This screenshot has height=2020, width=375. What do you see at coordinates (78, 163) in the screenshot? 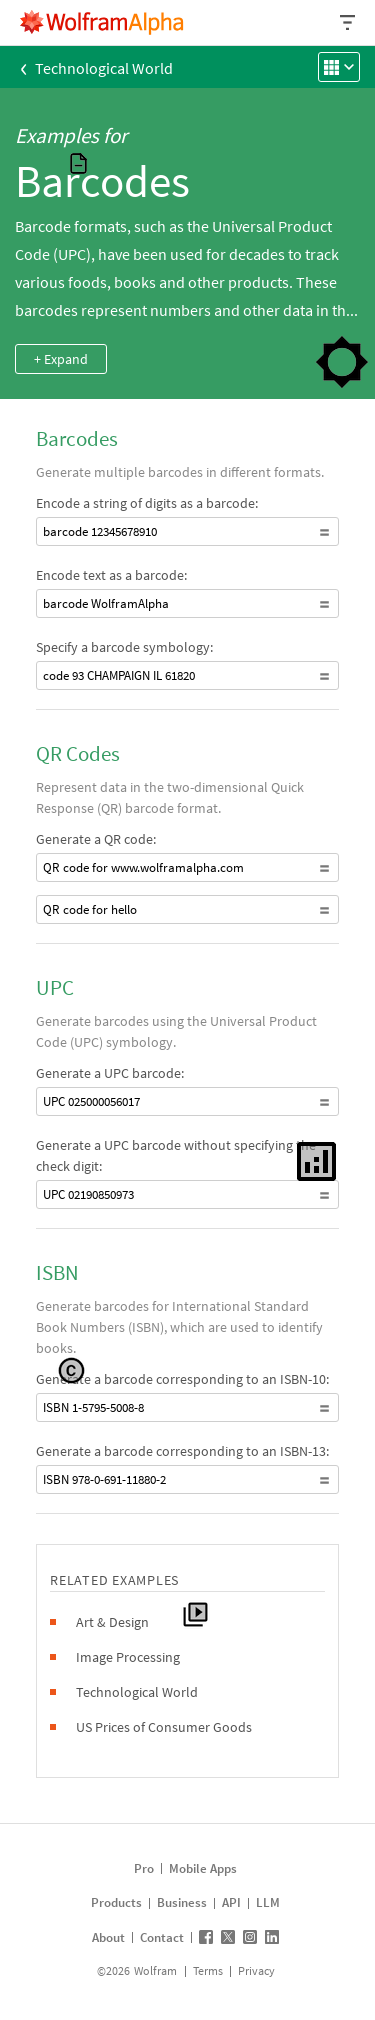
I see `remove a file from the list` at bounding box center [78, 163].